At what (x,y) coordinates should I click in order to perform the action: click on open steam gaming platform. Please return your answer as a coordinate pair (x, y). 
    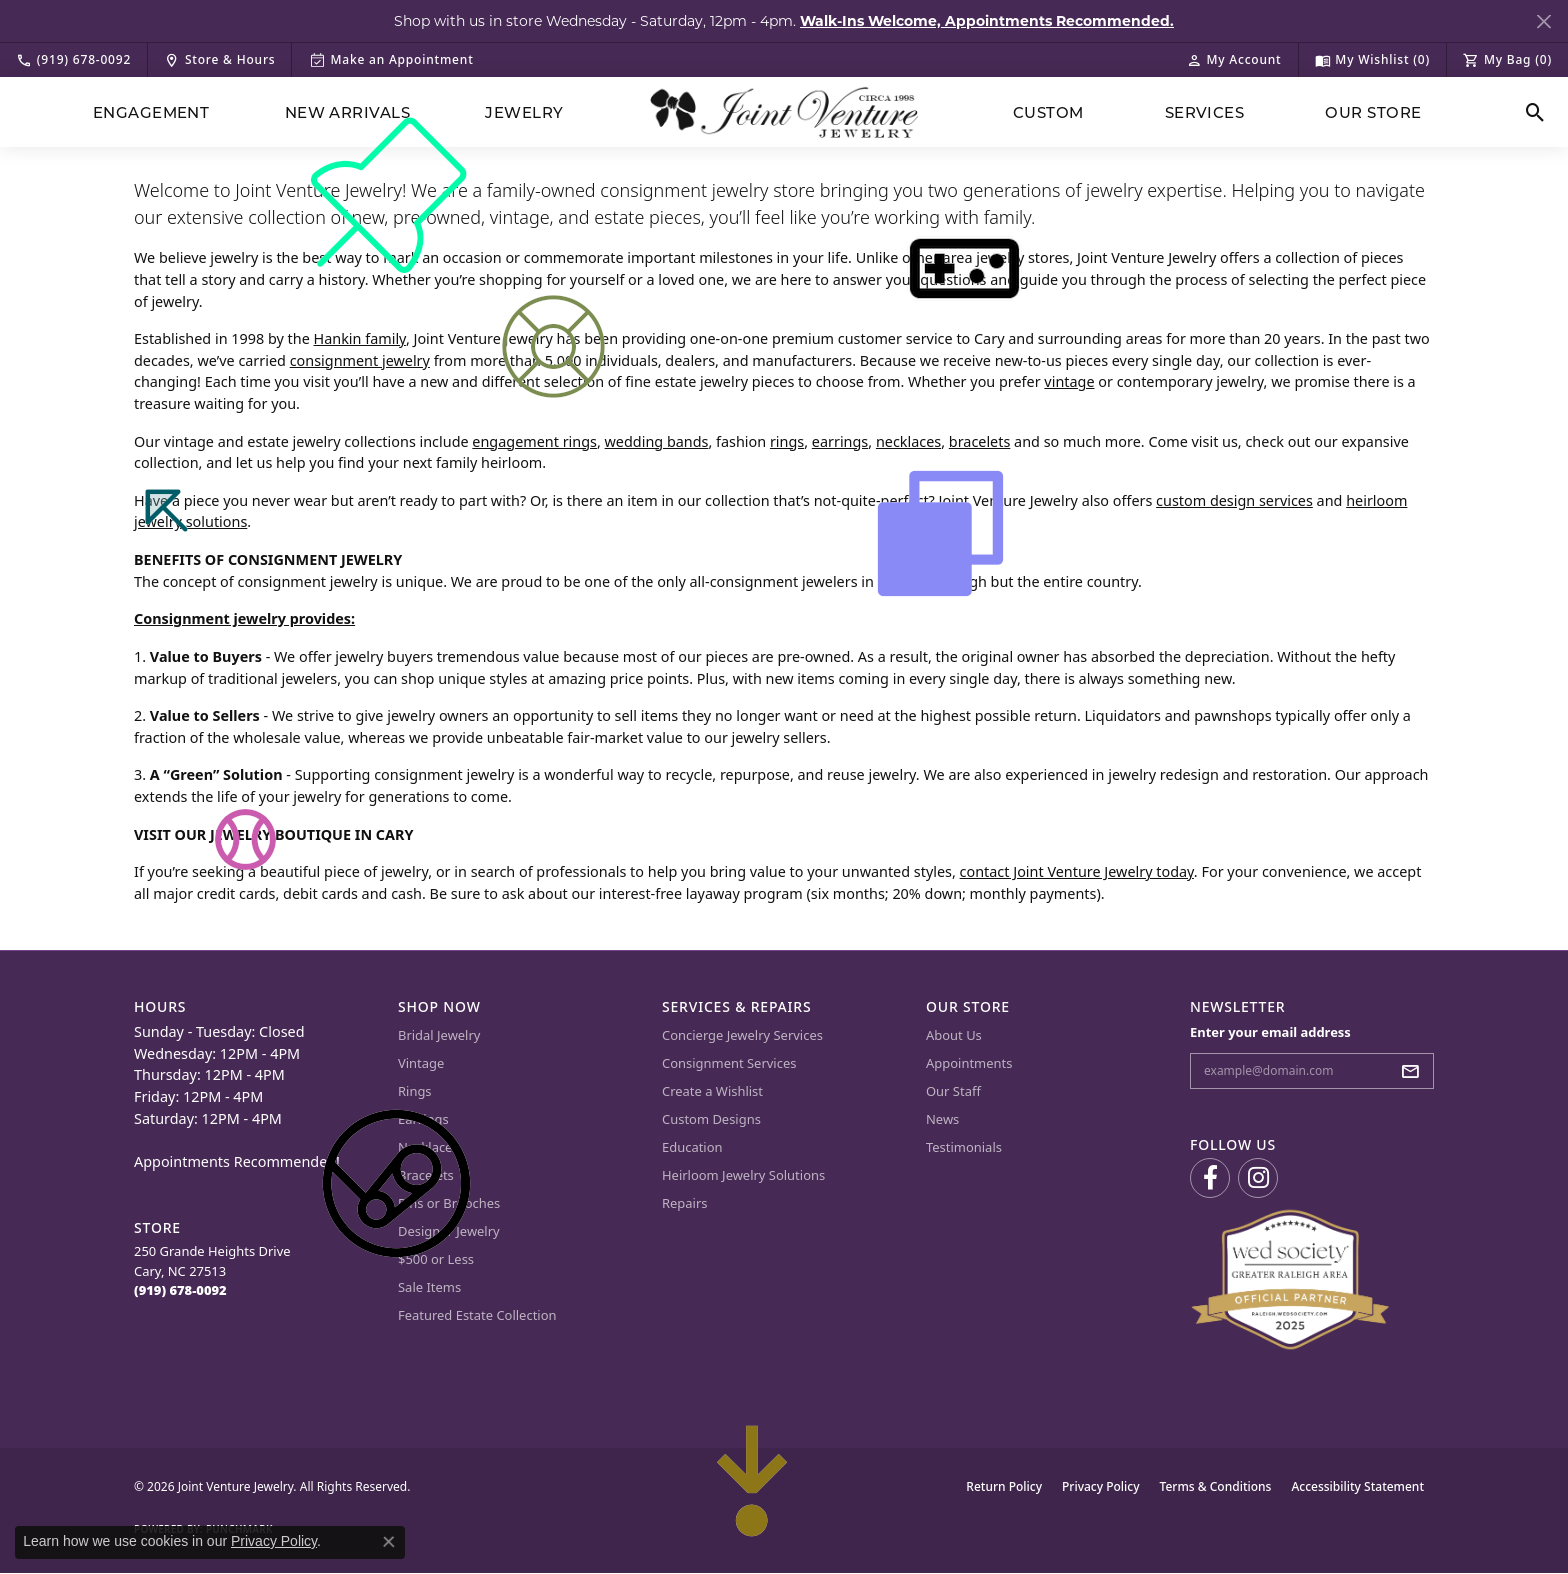
    Looking at the image, I should click on (396, 1183).